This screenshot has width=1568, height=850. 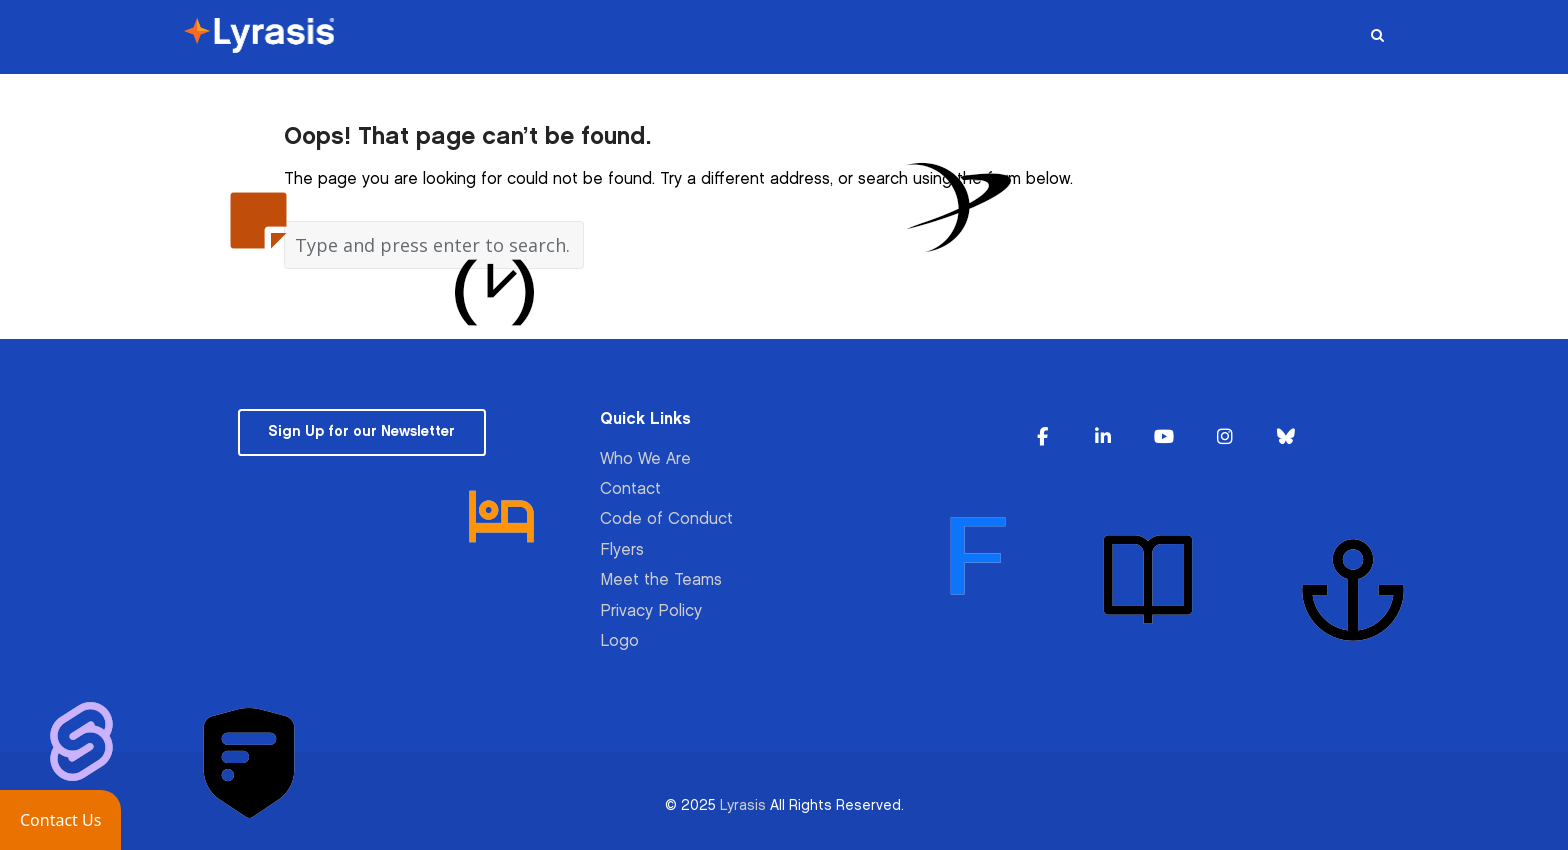 I want to click on visit The Planetary Society website, so click(x=958, y=207).